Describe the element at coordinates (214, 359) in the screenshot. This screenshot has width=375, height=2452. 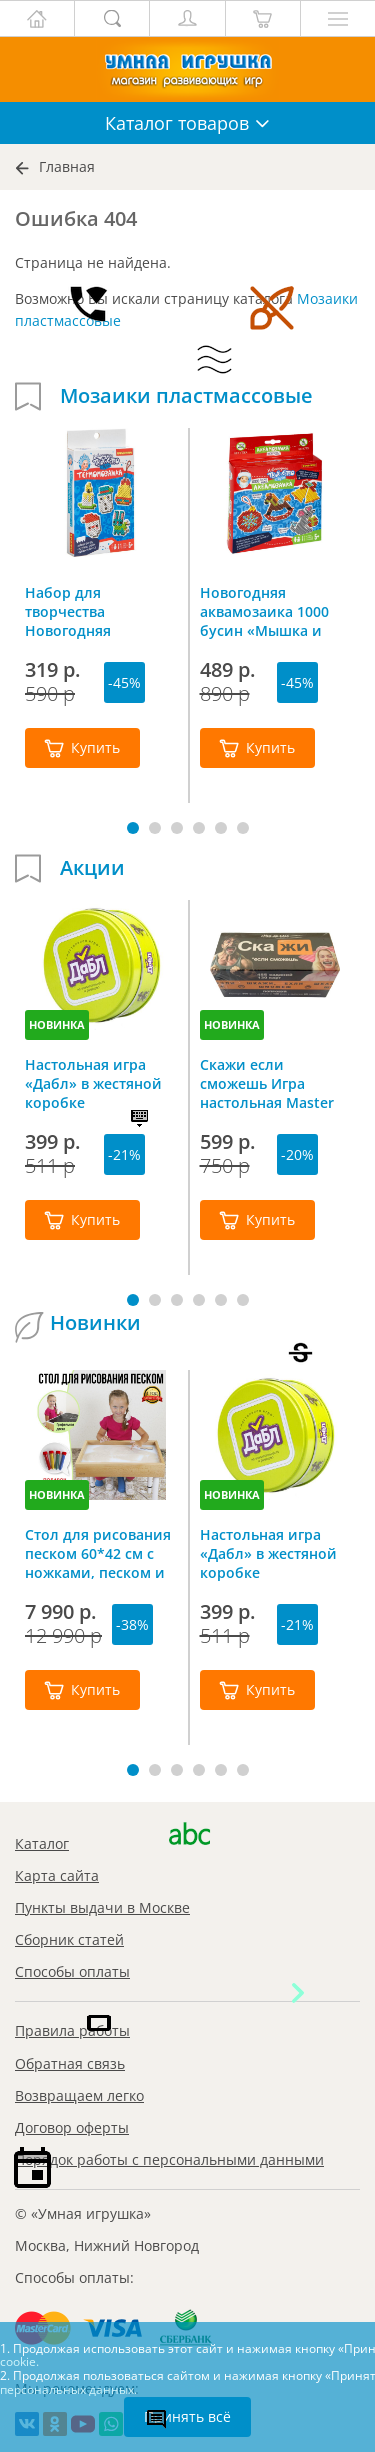
I see `indicates water or aquatic features` at that location.